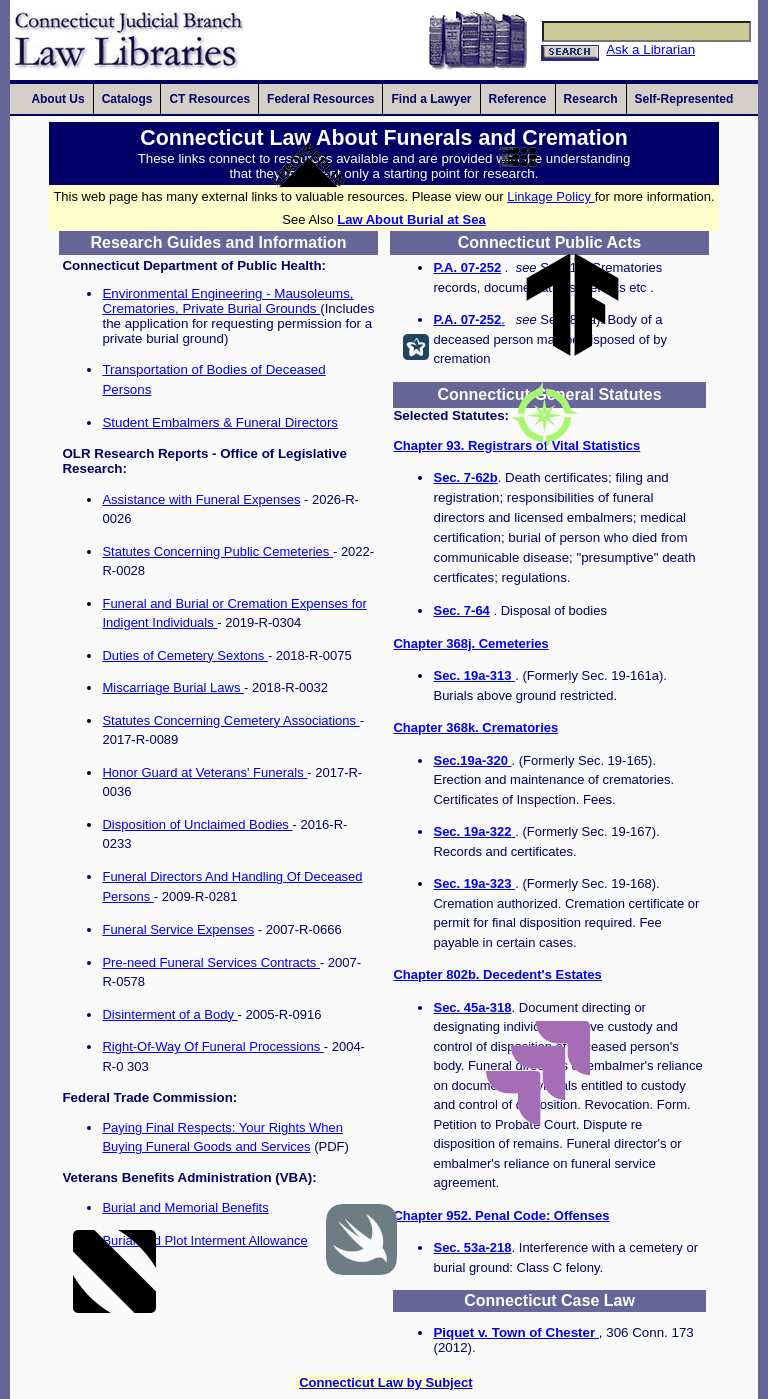 Image resolution: width=768 pixels, height=1399 pixels. I want to click on modin library logo, so click(518, 157).